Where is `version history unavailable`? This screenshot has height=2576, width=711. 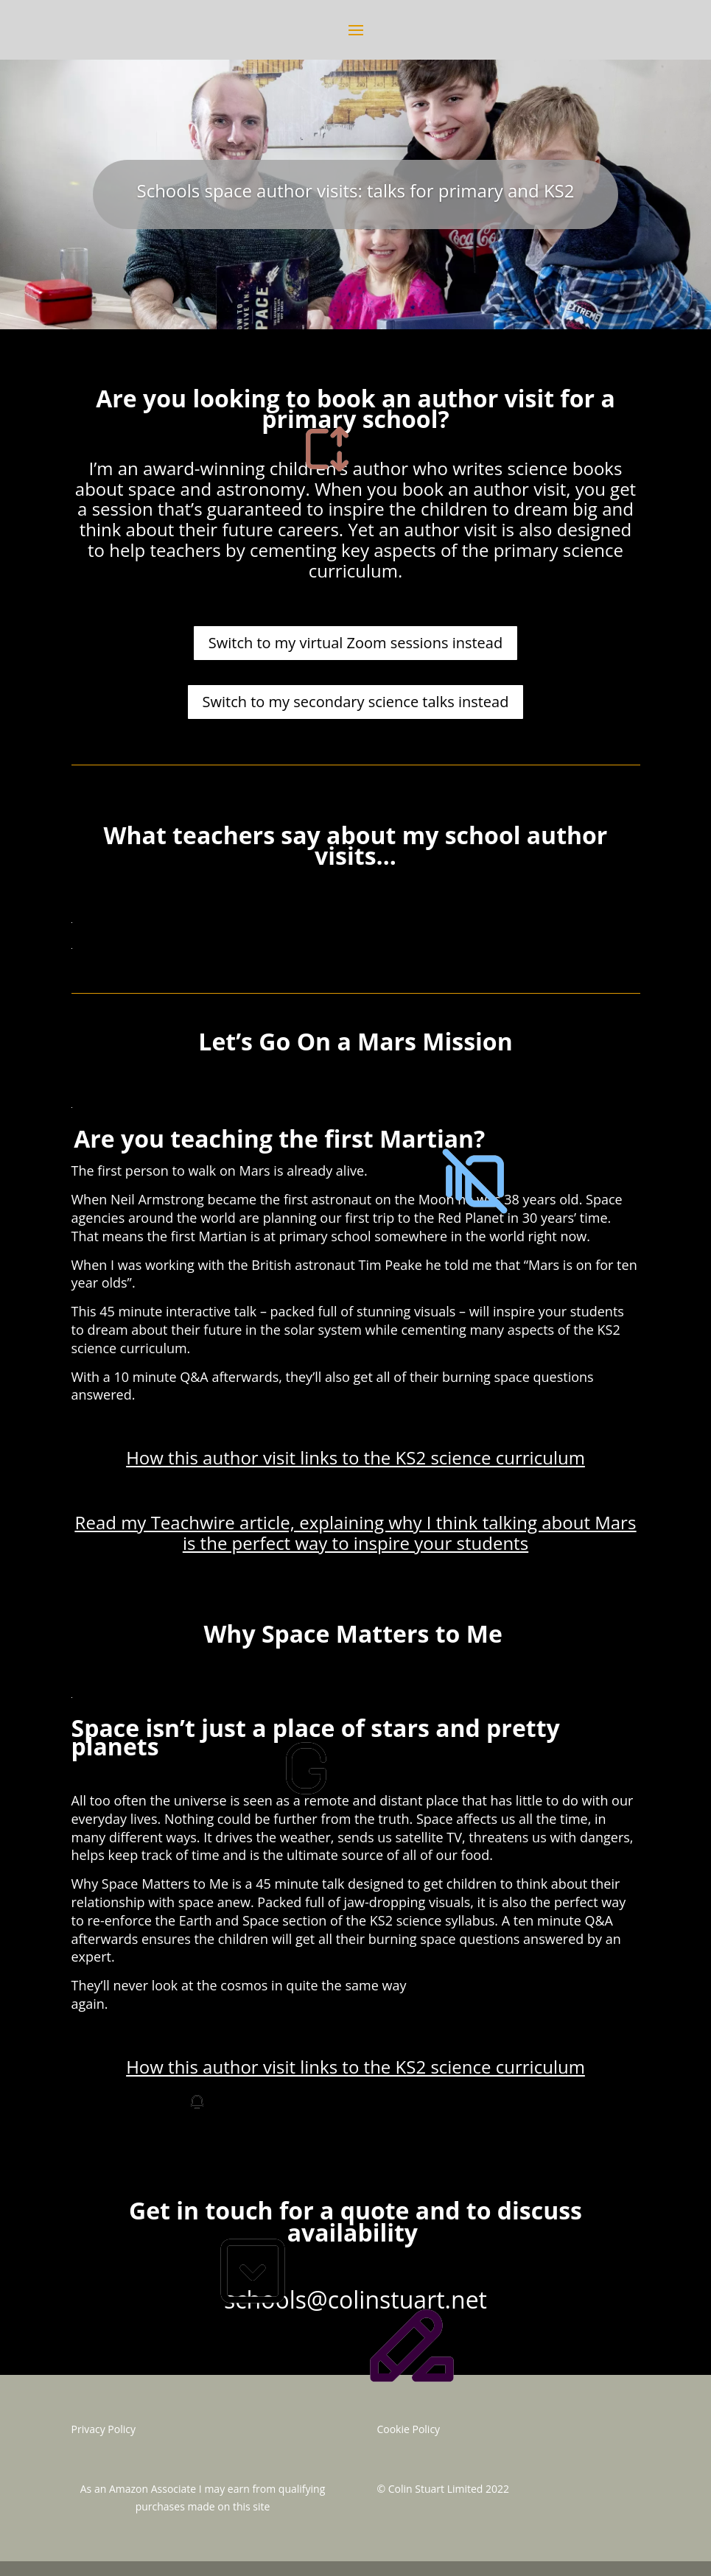
version history unavailable is located at coordinates (474, 1181).